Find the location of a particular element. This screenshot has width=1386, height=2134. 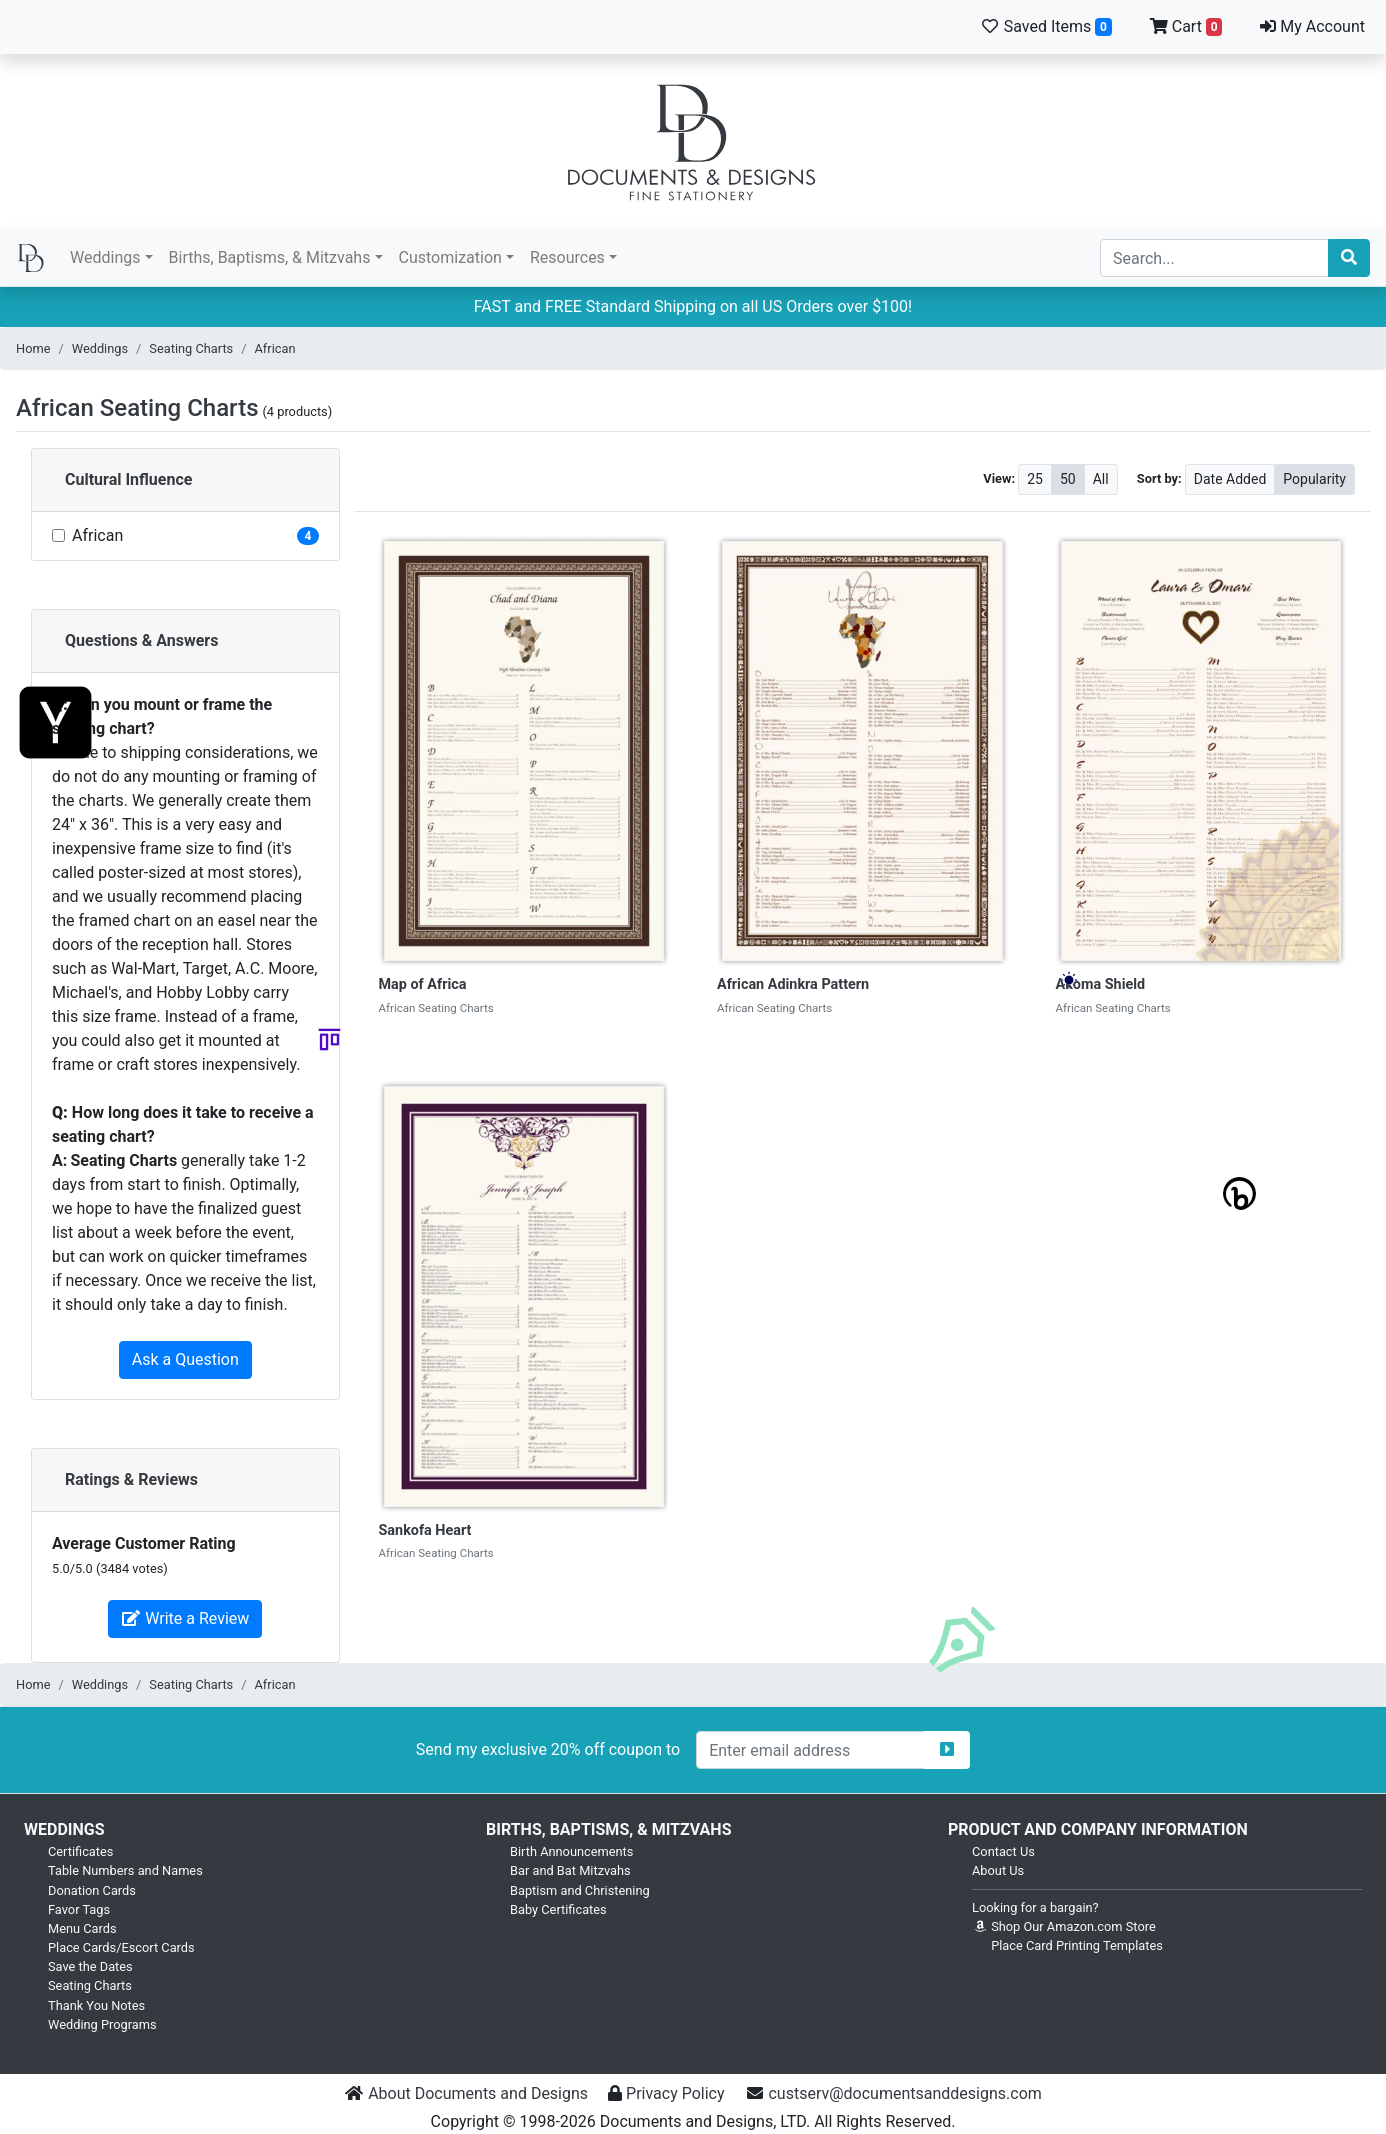

access drawing or illustration tools is located at coordinates (959, 1642).